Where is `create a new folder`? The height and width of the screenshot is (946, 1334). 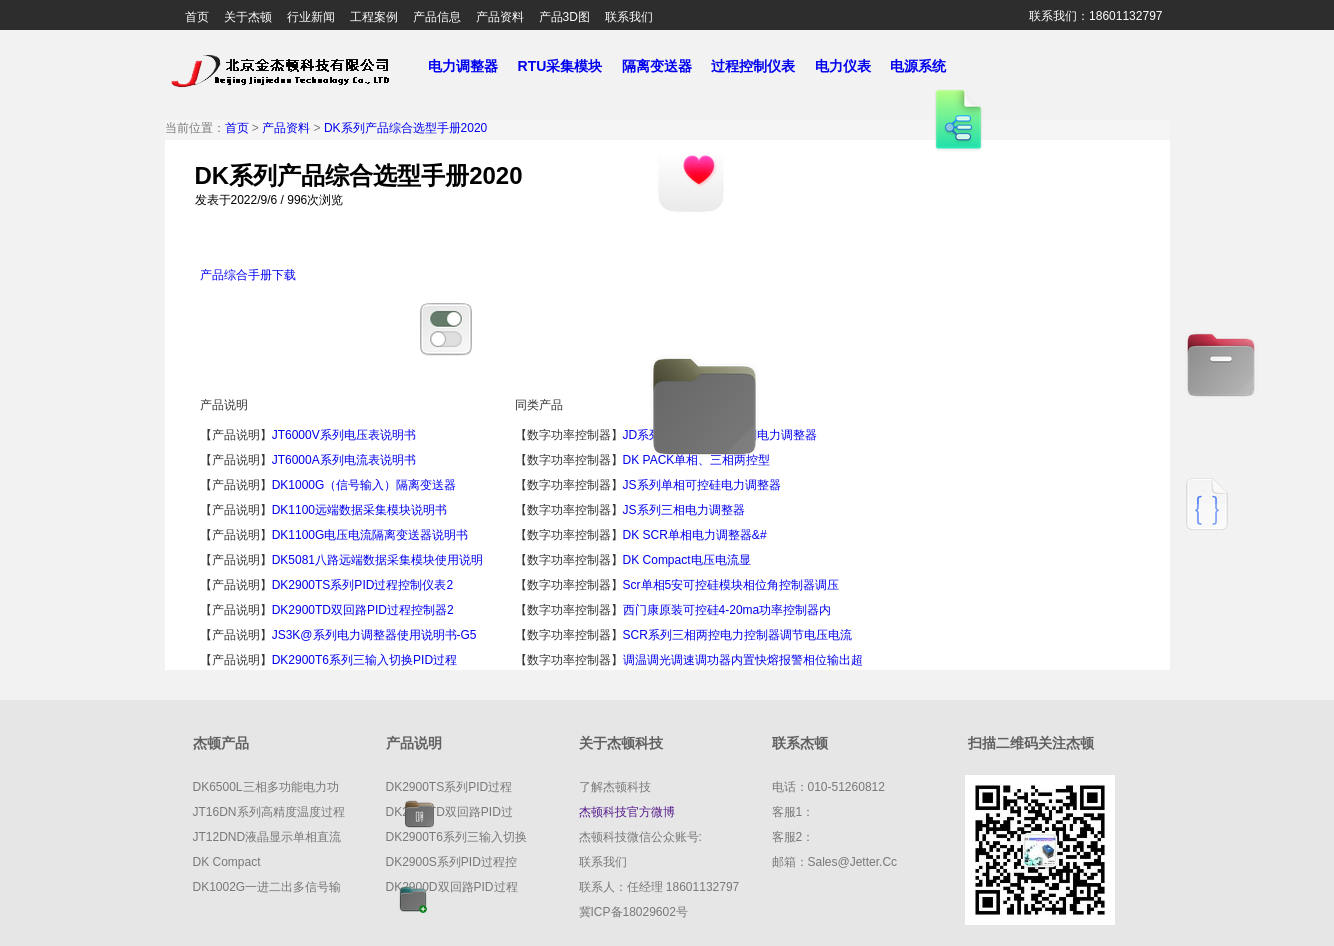 create a new folder is located at coordinates (413, 899).